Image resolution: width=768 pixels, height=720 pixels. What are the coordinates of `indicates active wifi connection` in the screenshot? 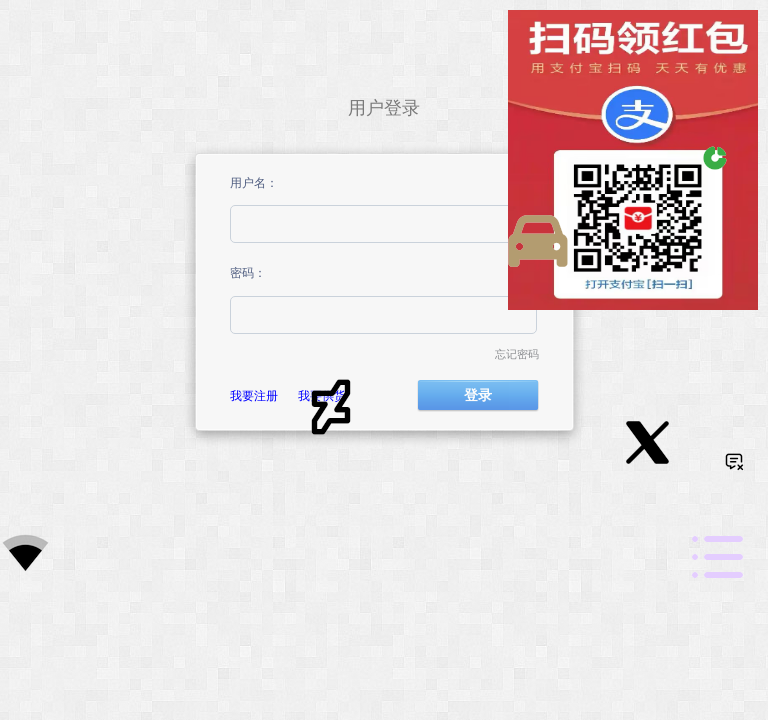 It's located at (25, 552).